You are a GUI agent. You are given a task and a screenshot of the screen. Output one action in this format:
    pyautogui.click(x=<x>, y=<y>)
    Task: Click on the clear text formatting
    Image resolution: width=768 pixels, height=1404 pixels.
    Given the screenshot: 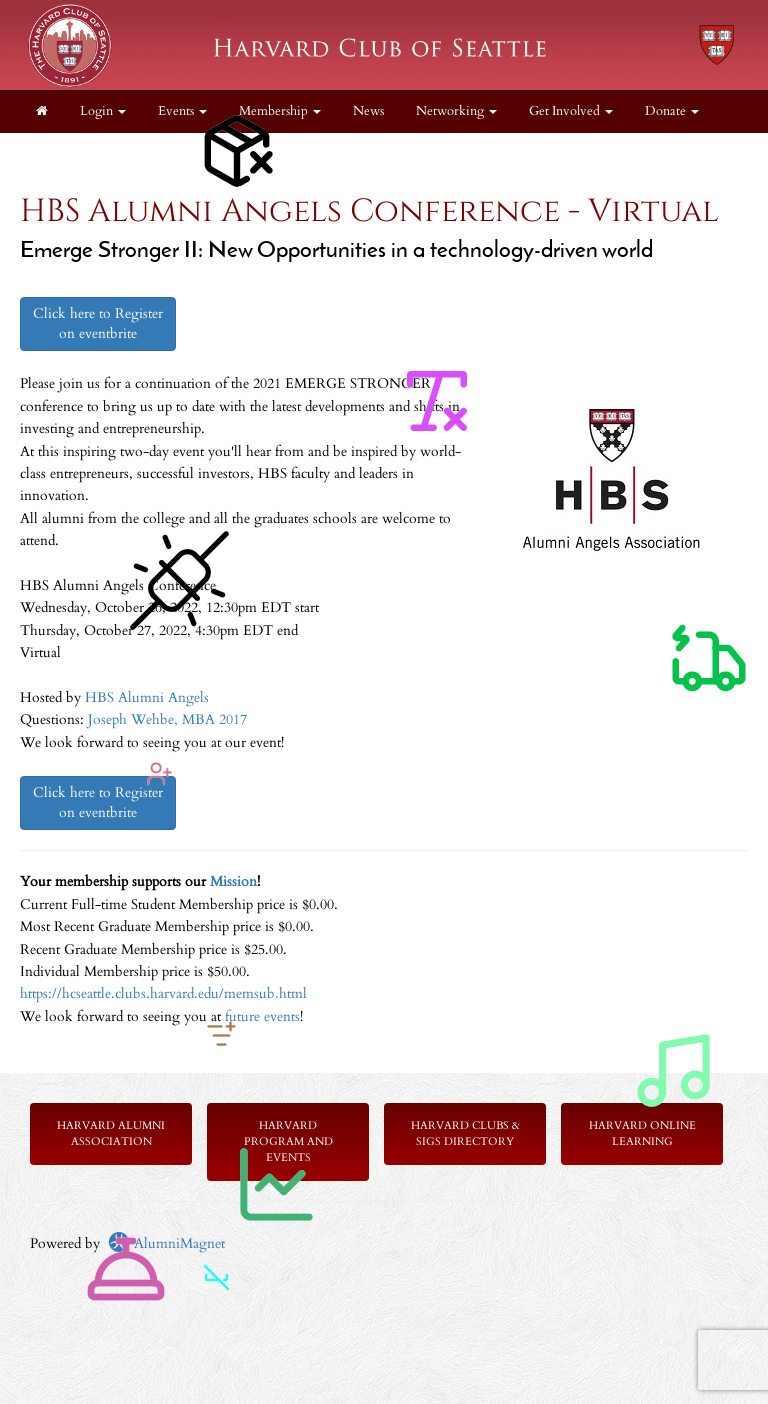 What is the action you would take?
    pyautogui.click(x=437, y=401)
    